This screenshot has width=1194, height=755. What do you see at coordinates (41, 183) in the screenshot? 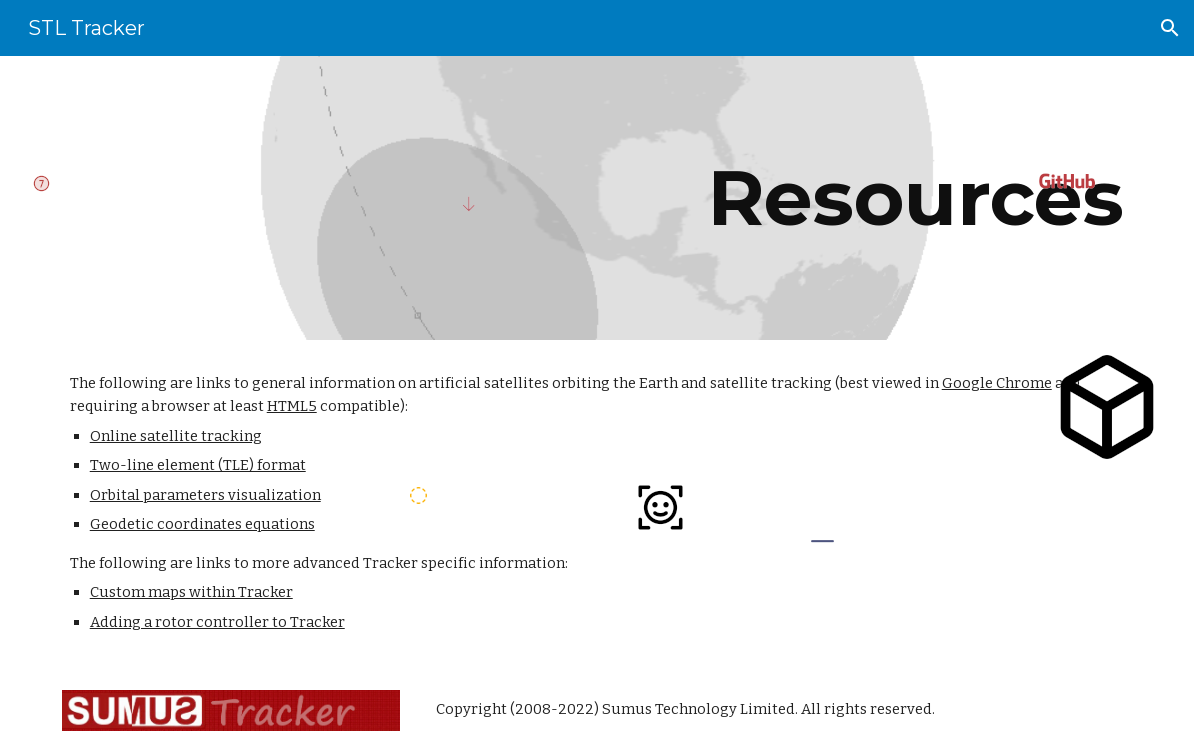
I see `indicates step seven in a numbered process` at bounding box center [41, 183].